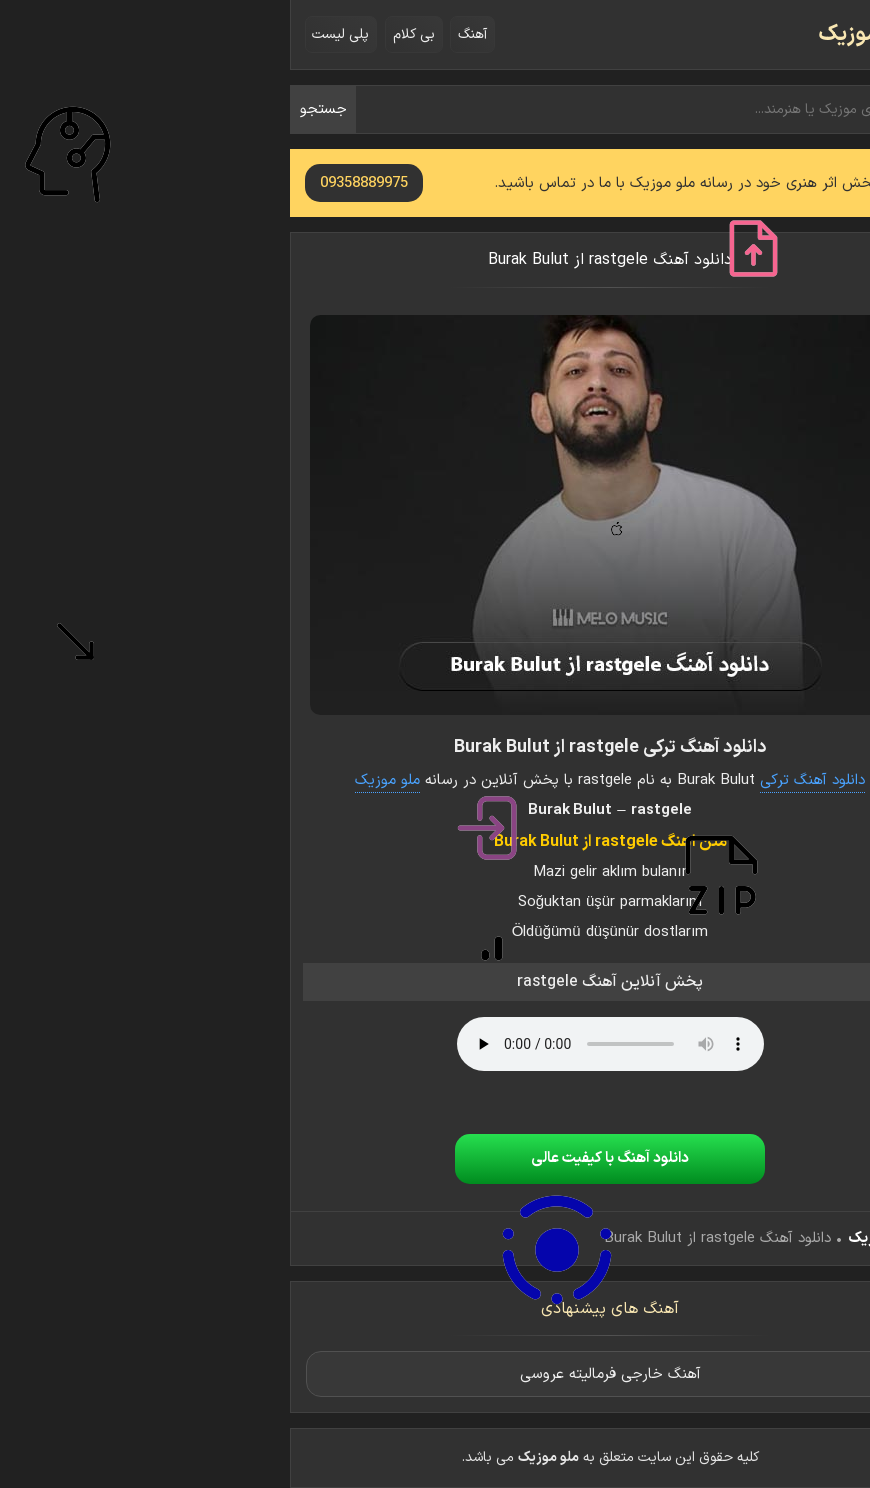 The height and width of the screenshot is (1488, 870). What do you see at coordinates (514, 932) in the screenshot?
I see `indicates weak cellular signal strength` at bounding box center [514, 932].